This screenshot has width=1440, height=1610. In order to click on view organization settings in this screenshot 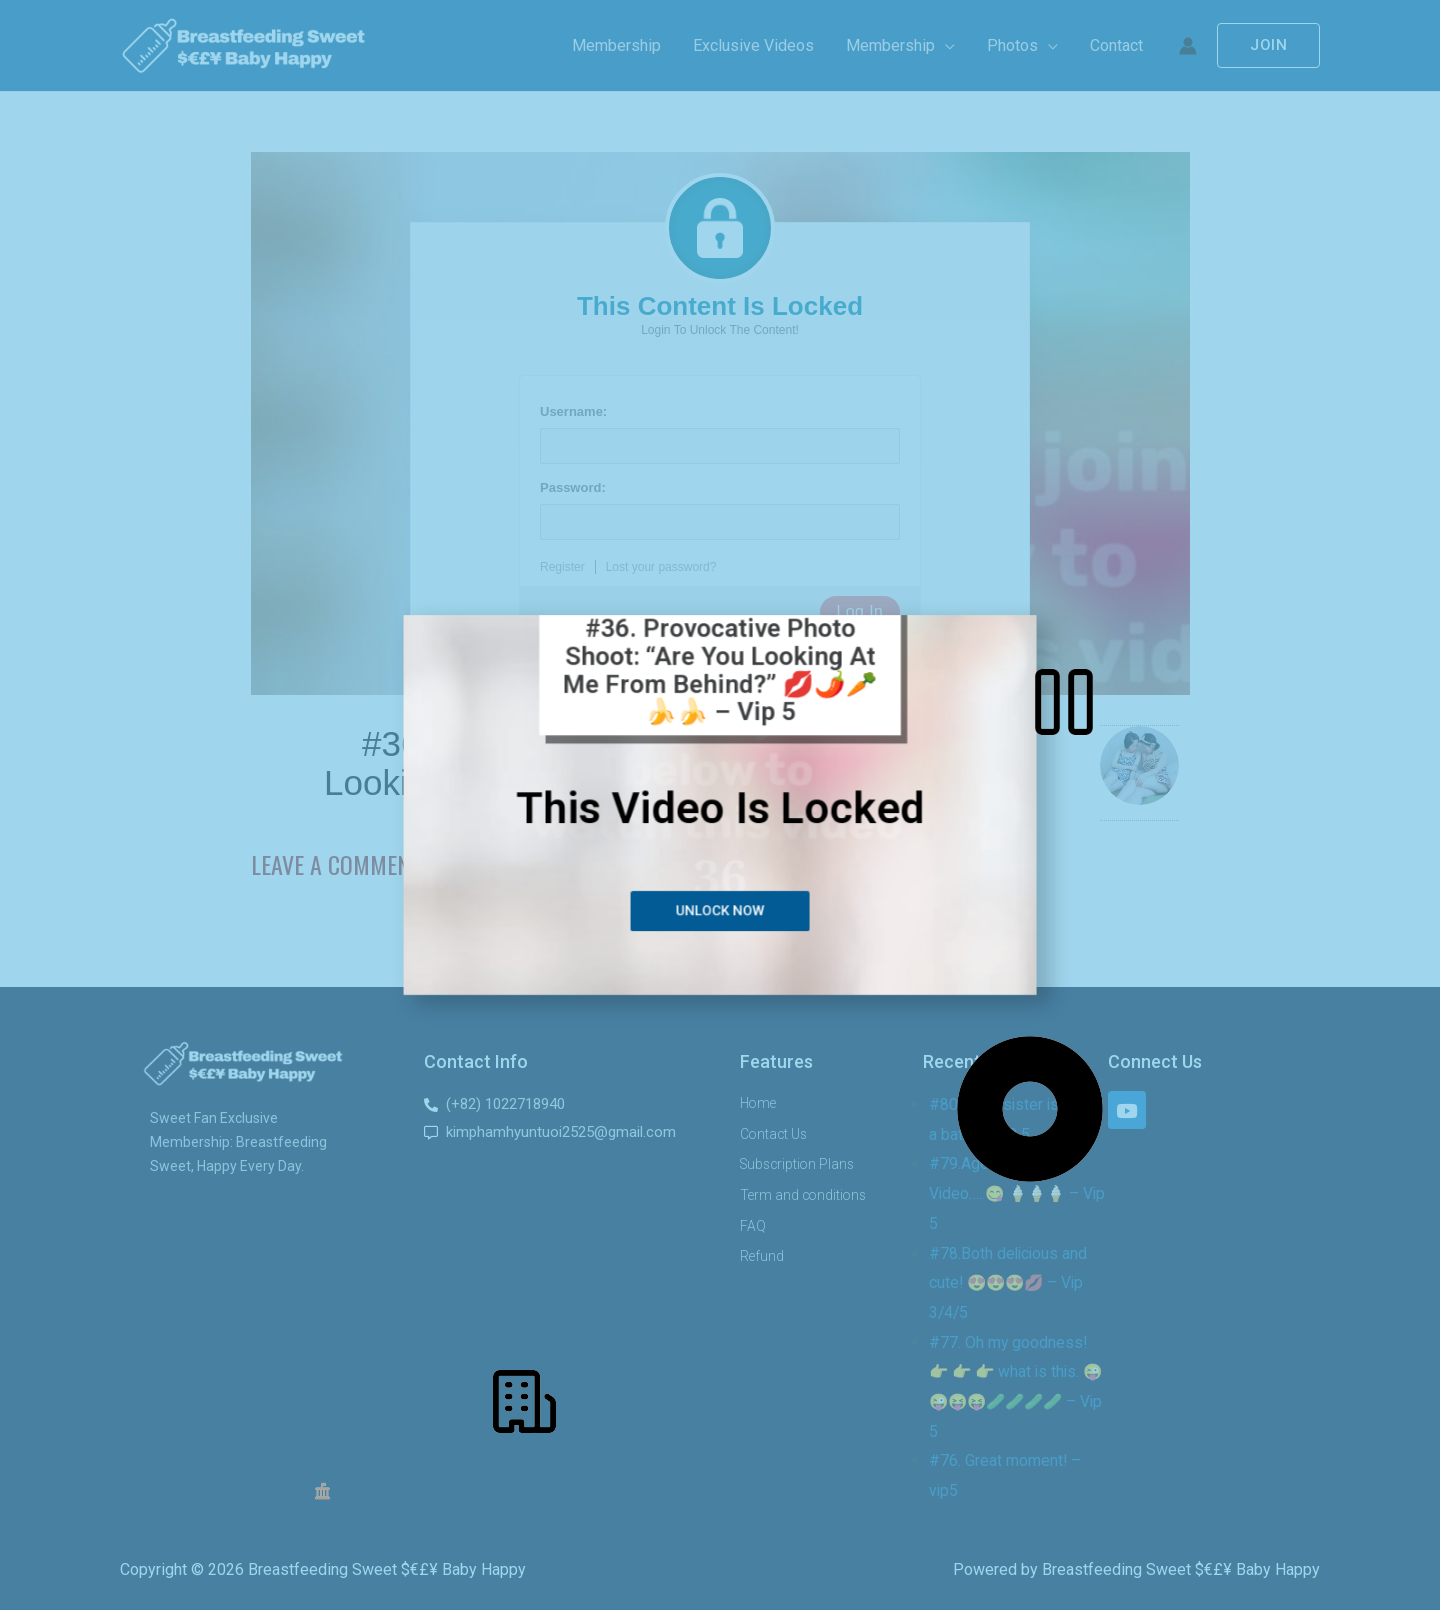, I will do `click(524, 1401)`.